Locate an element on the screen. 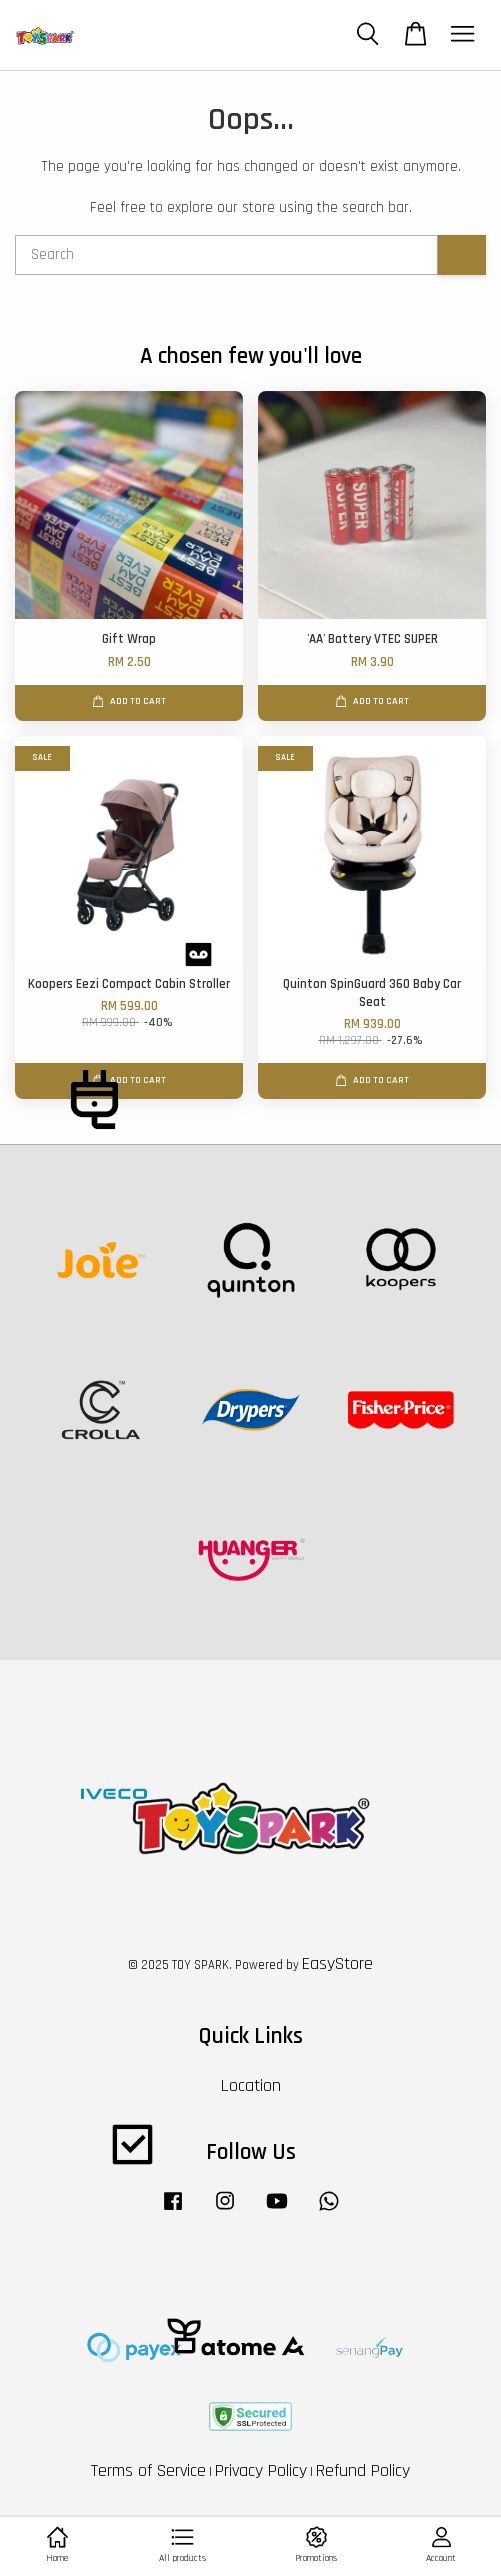  Iveco brand logo is located at coordinates (114, 1794).